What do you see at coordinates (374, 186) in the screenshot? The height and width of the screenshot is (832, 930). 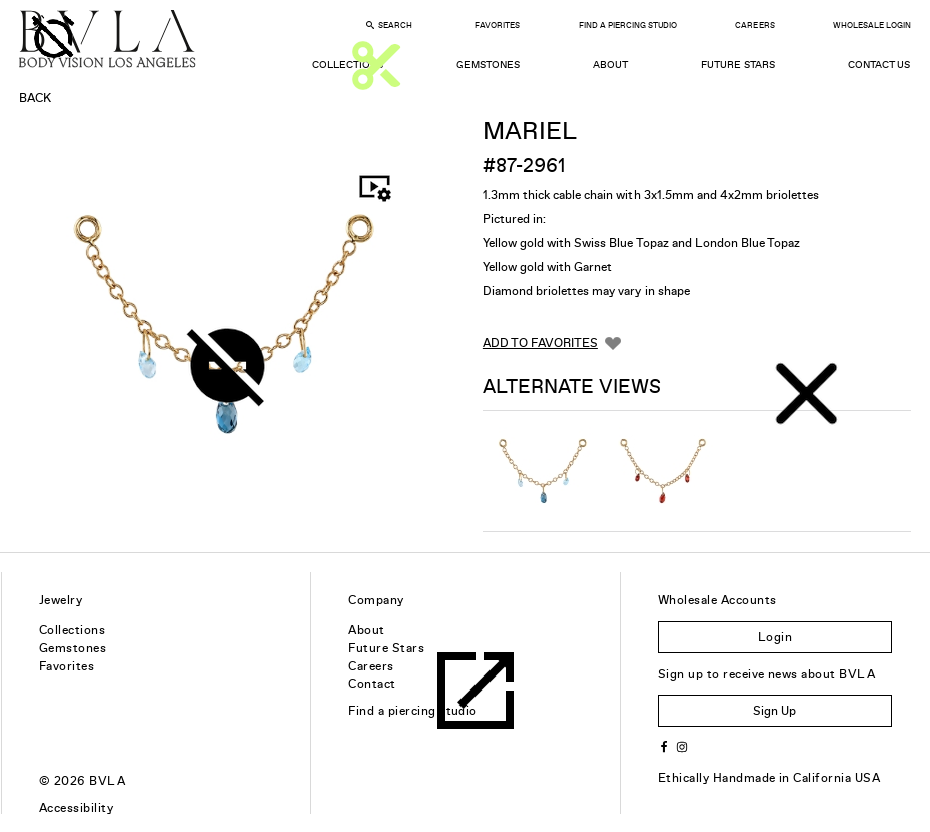 I see `adjust video playback settings` at bounding box center [374, 186].